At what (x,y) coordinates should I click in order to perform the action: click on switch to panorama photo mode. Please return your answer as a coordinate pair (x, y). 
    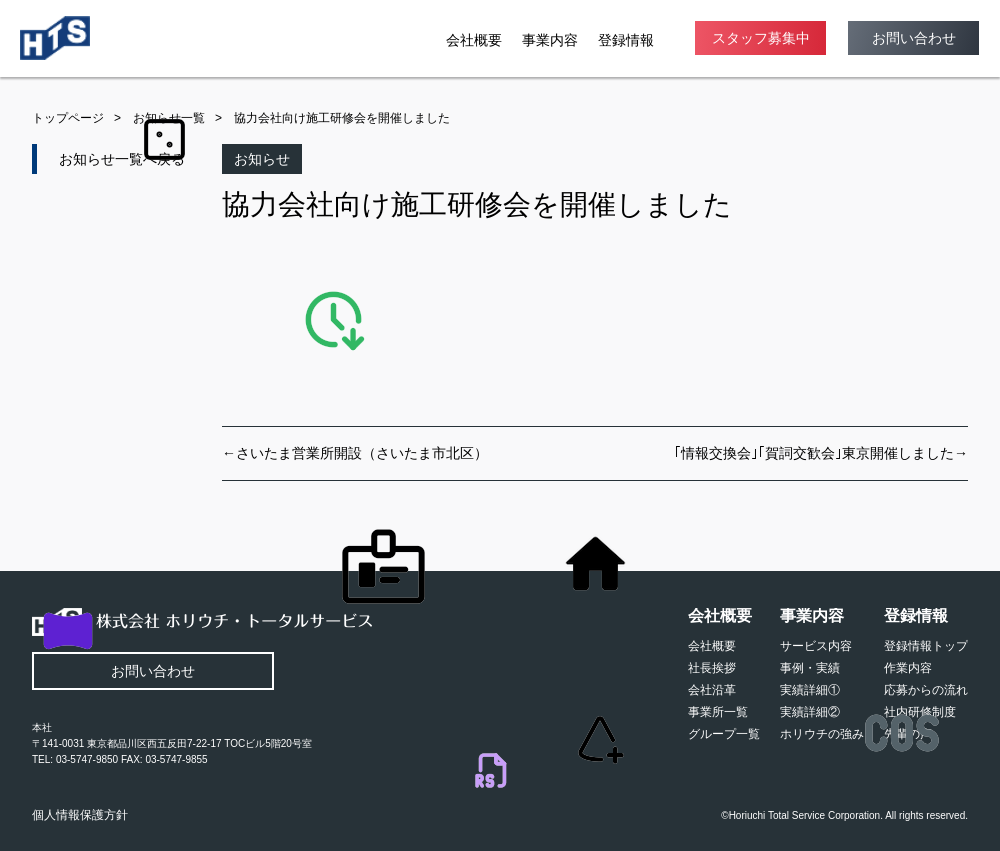
    Looking at the image, I should click on (68, 631).